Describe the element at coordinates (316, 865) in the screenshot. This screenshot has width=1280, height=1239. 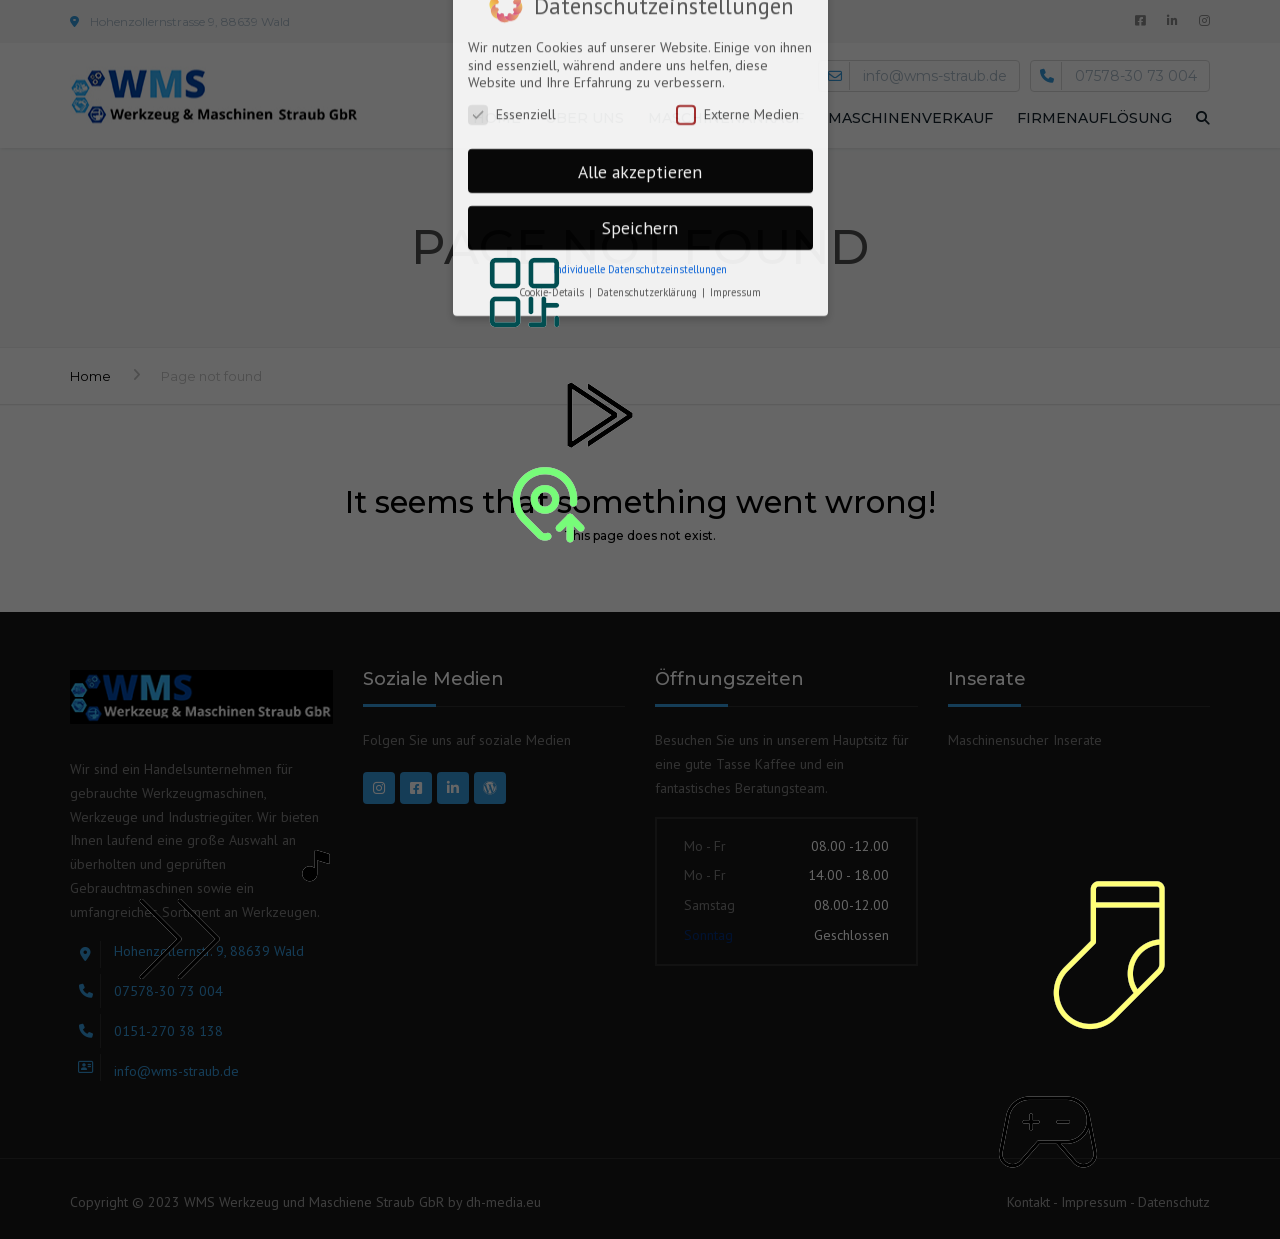
I see `open music player or audio library` at that location.